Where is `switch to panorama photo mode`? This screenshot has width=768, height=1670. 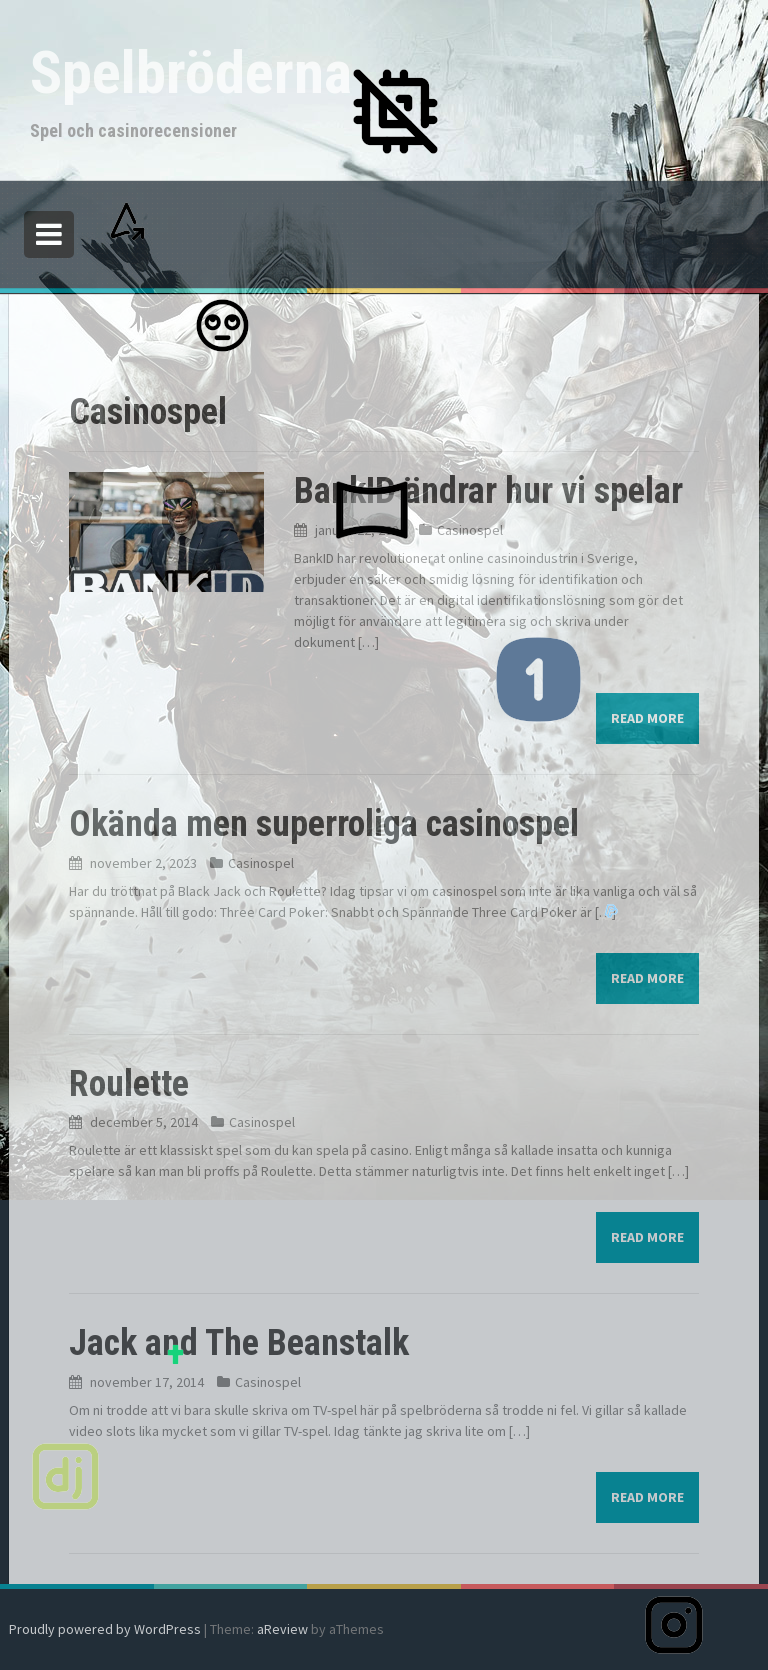 switch to panorama photo mode is located at coordinates (372, 510).